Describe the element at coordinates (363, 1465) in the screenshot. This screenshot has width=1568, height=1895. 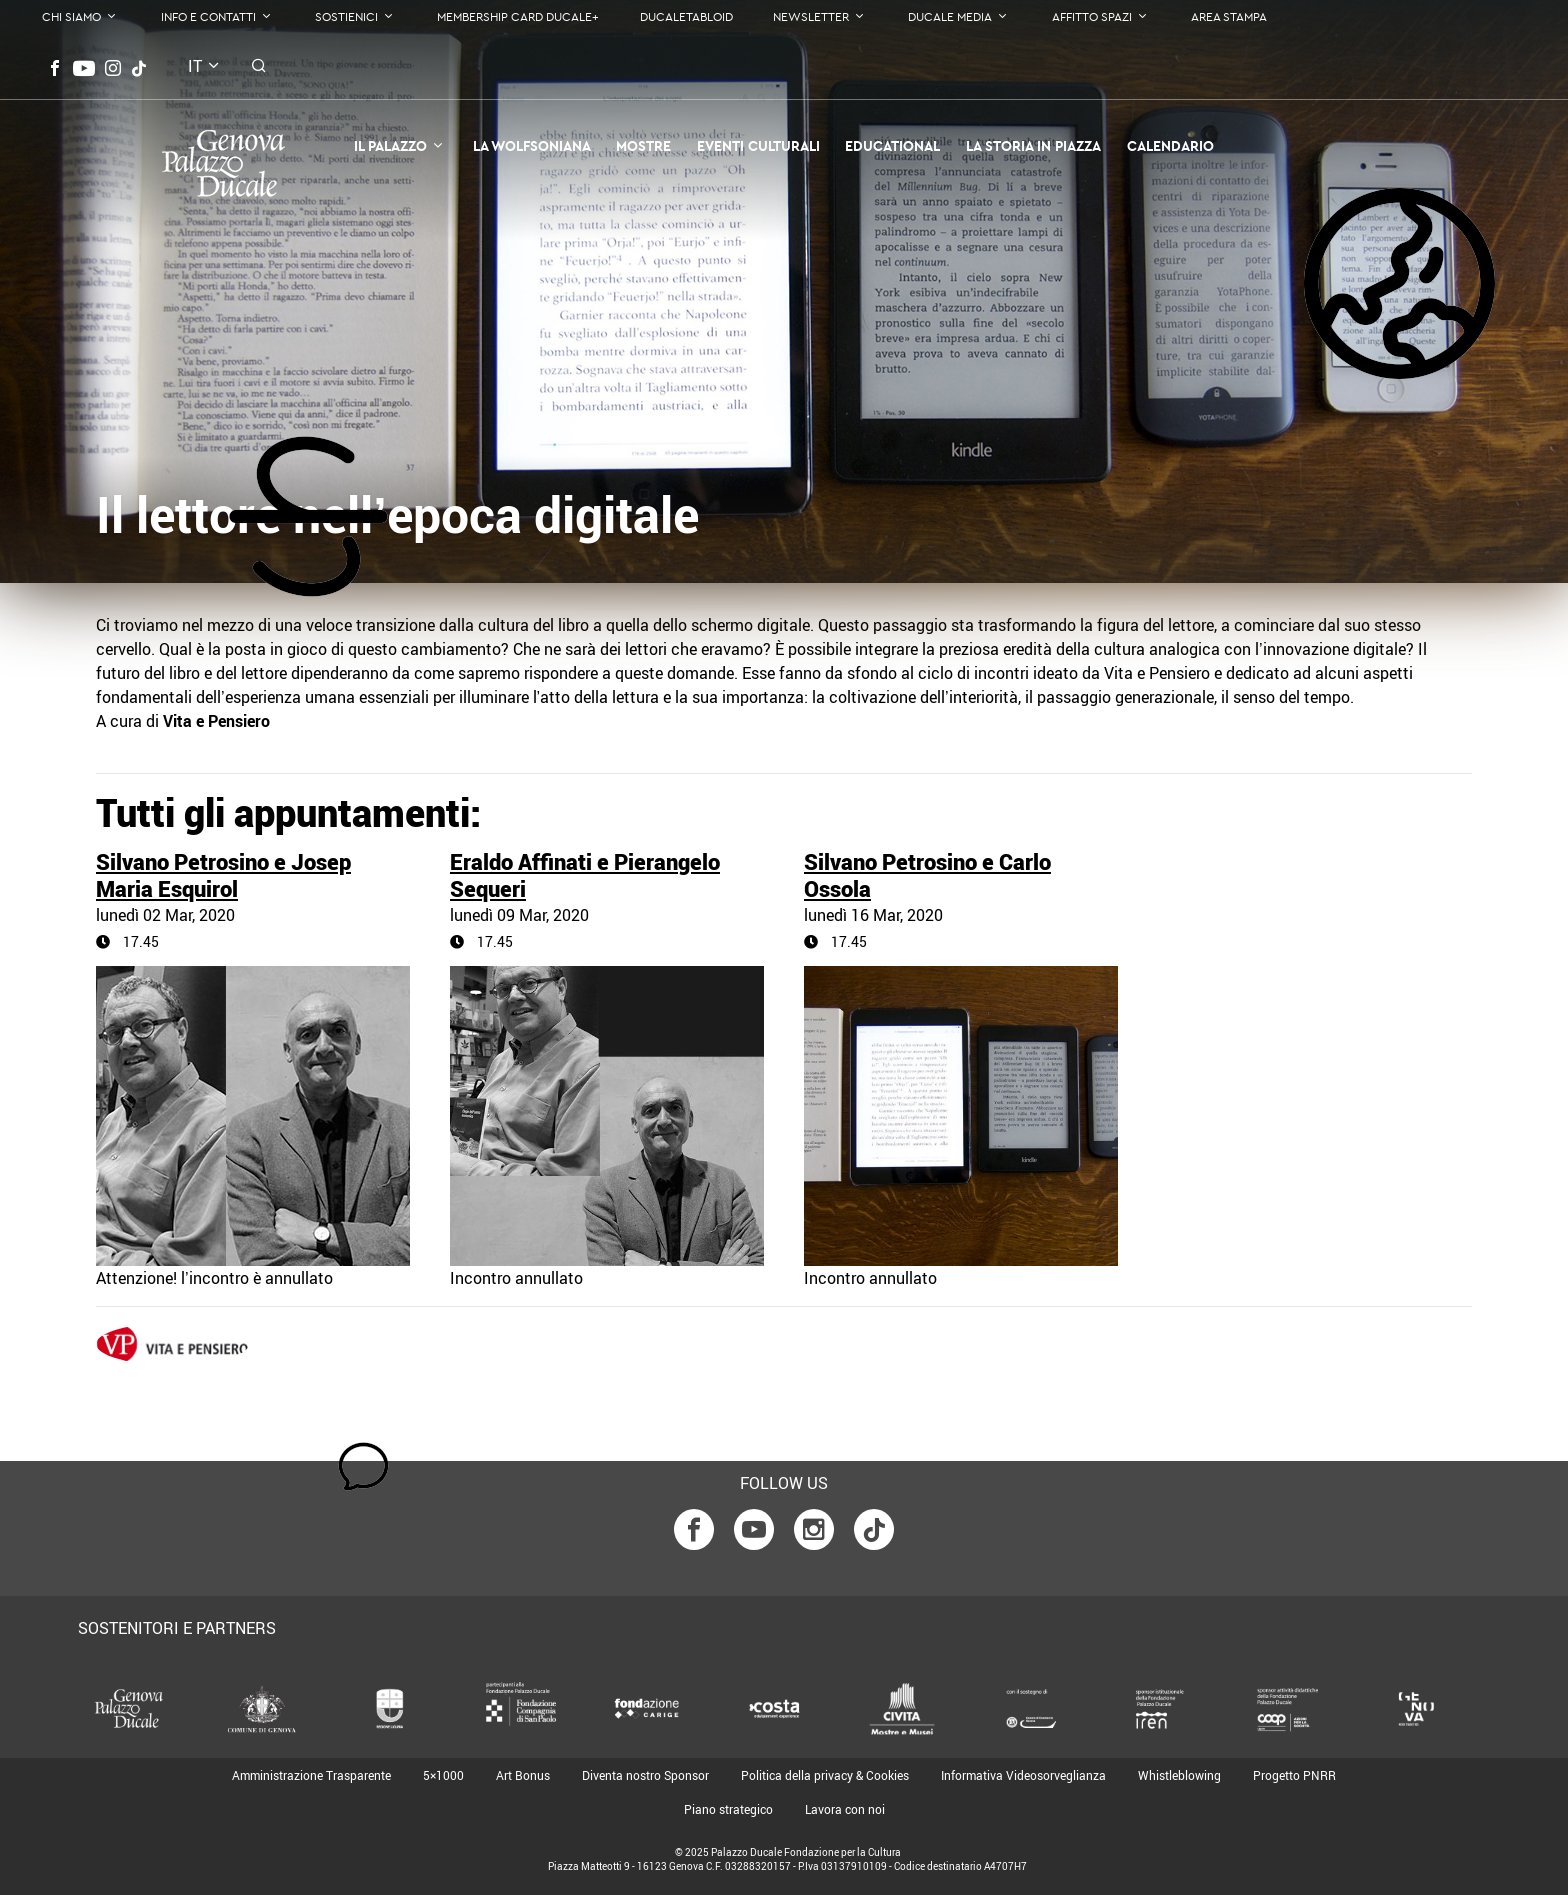
I see `open chat or messaging` at that location.